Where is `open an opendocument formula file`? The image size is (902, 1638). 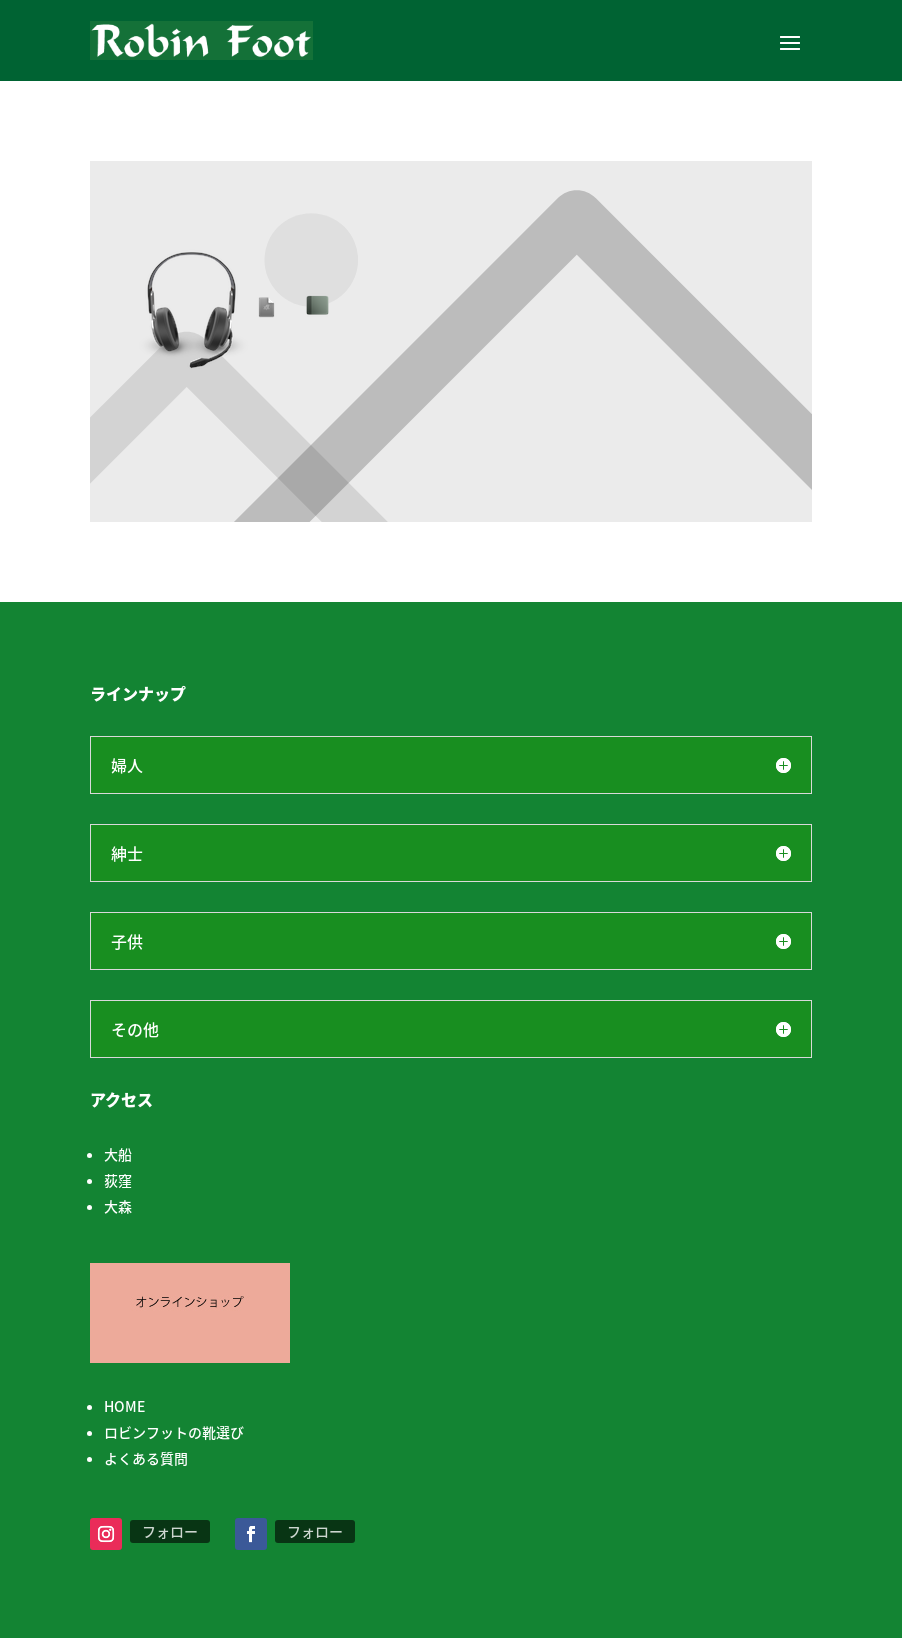
open an opendocument formula file is located at coordinates (266, 307).